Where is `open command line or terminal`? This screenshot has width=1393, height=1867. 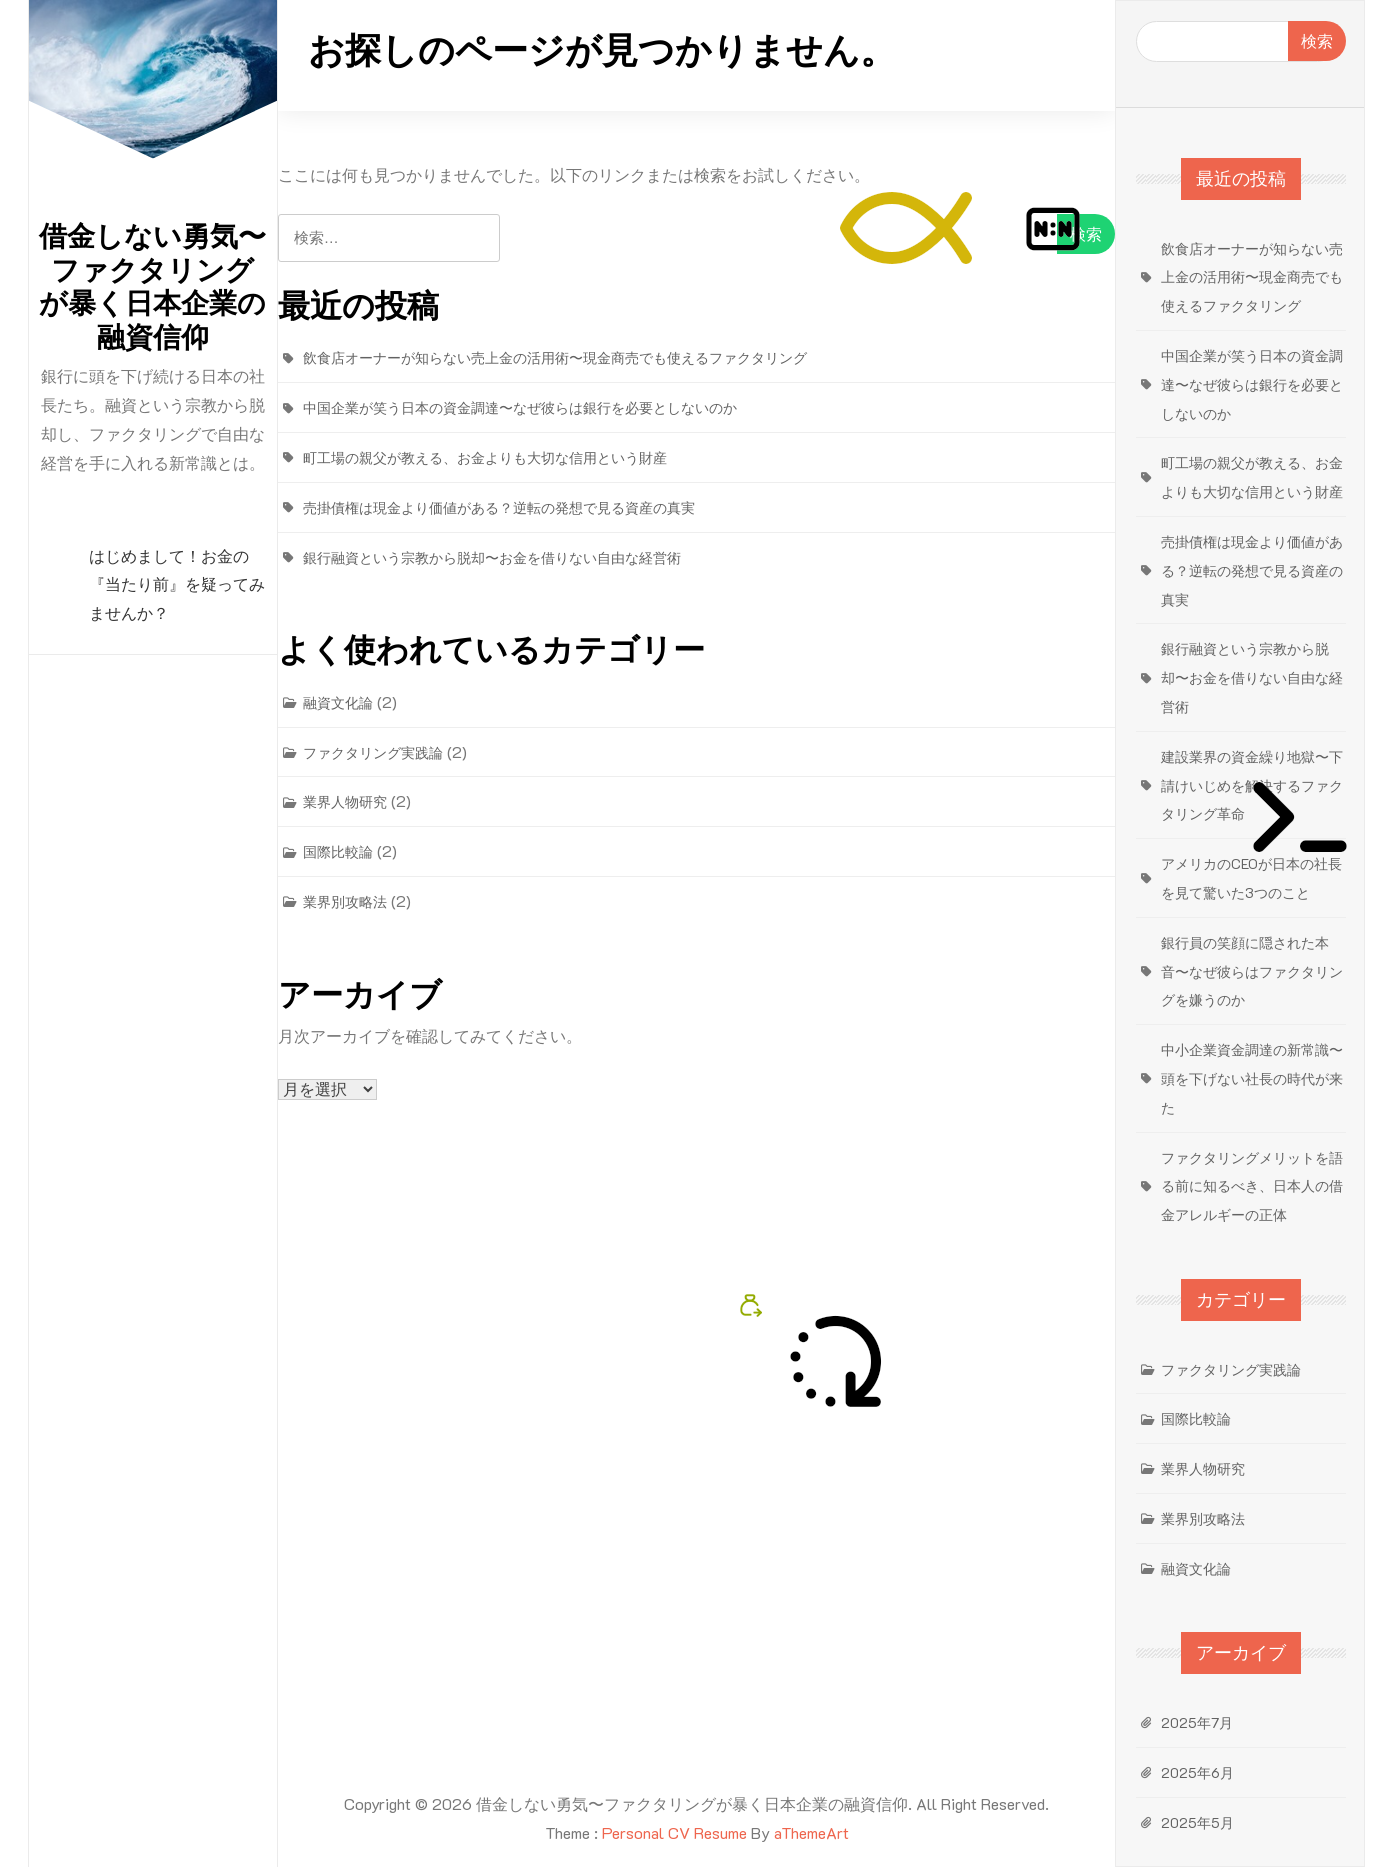
open command line or terminal is located at coordinates (1300, 817).